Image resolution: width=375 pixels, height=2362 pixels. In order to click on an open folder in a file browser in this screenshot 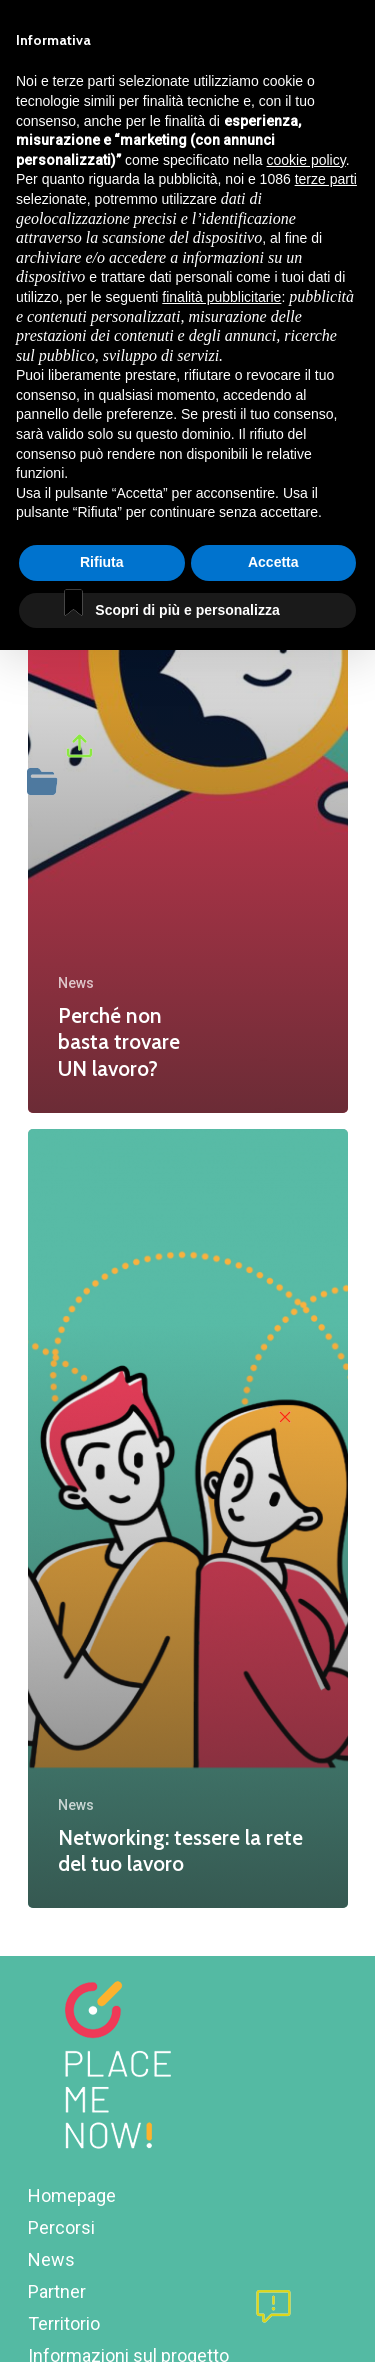, I will do `click(42, 781)`.